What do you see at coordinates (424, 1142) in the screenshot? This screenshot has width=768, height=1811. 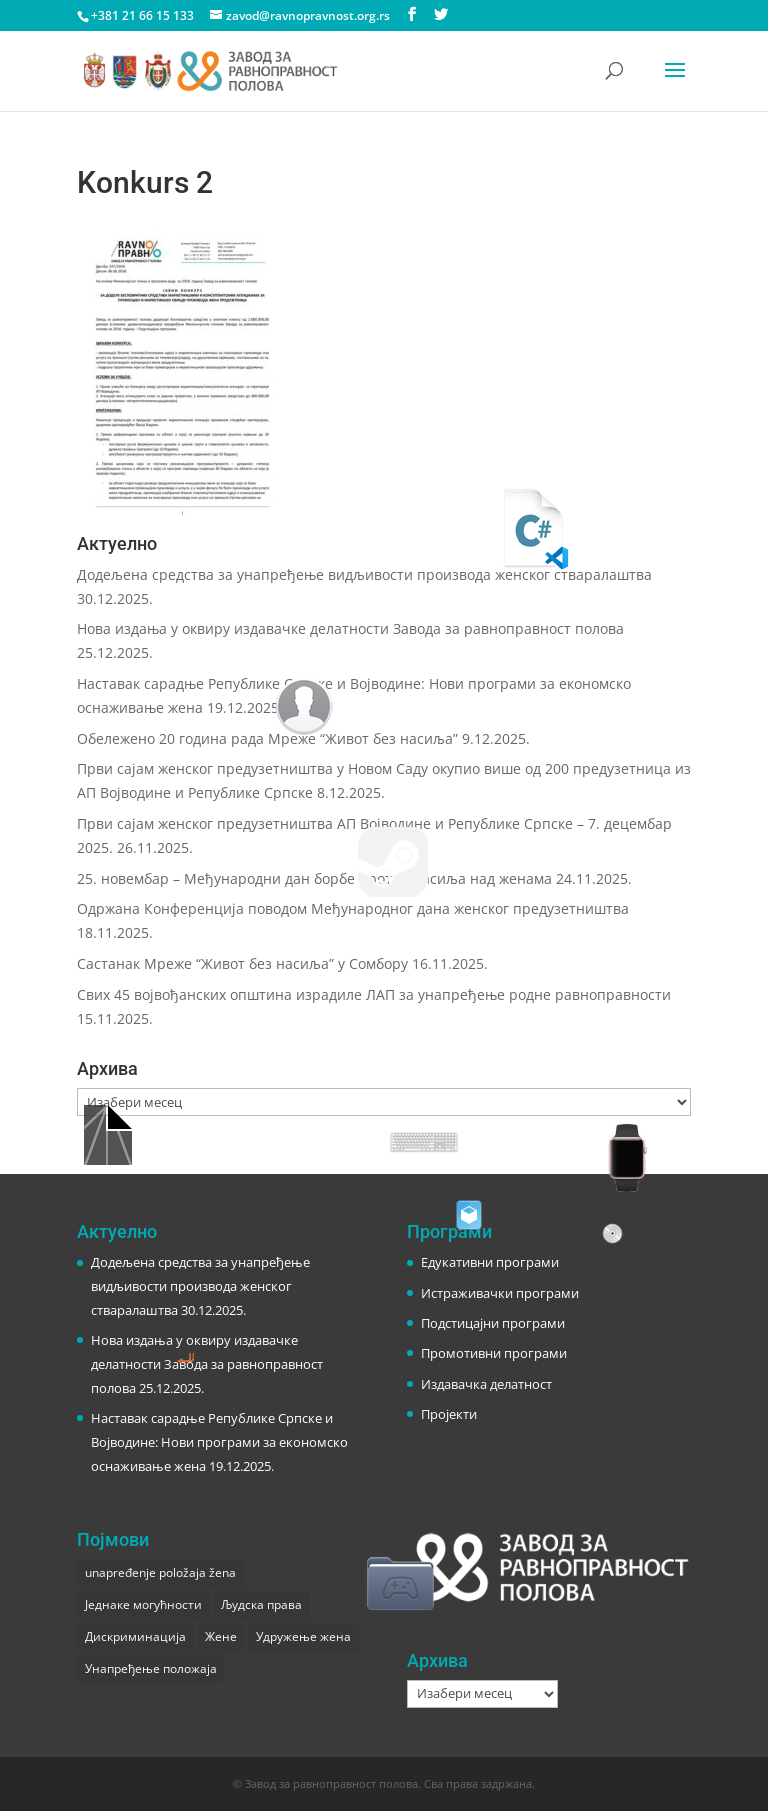 I see `connect a bluetooth keyboard` at bounding box center [424, 1142].